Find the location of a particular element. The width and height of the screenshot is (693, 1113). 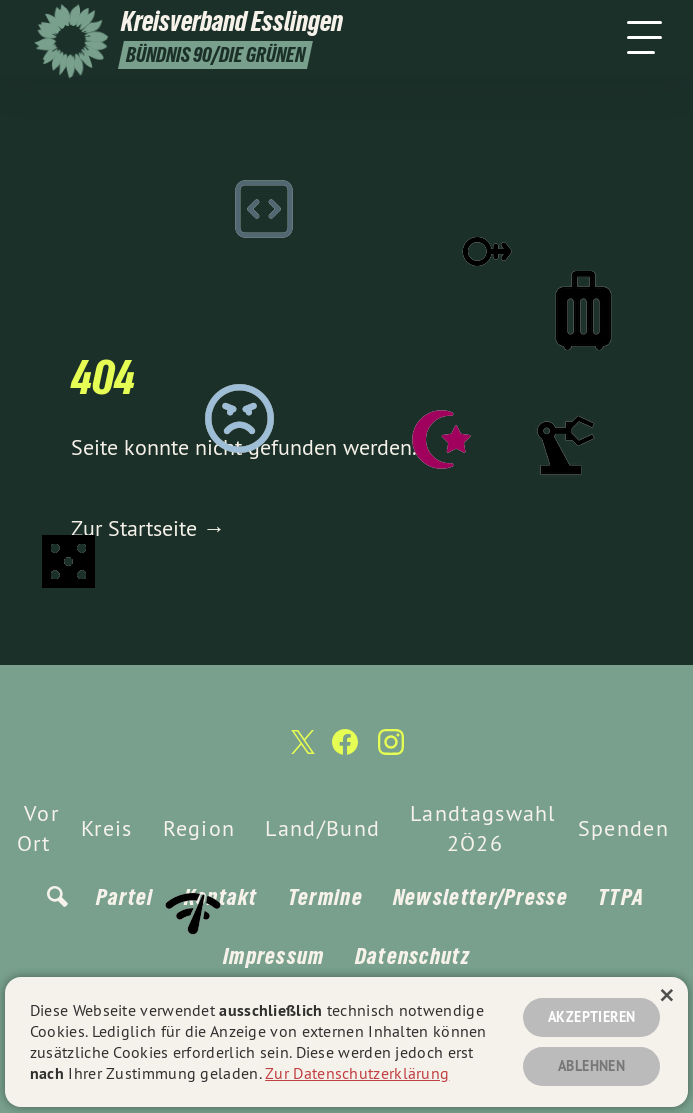

view or edit source code is located at coordinates (264, 209).